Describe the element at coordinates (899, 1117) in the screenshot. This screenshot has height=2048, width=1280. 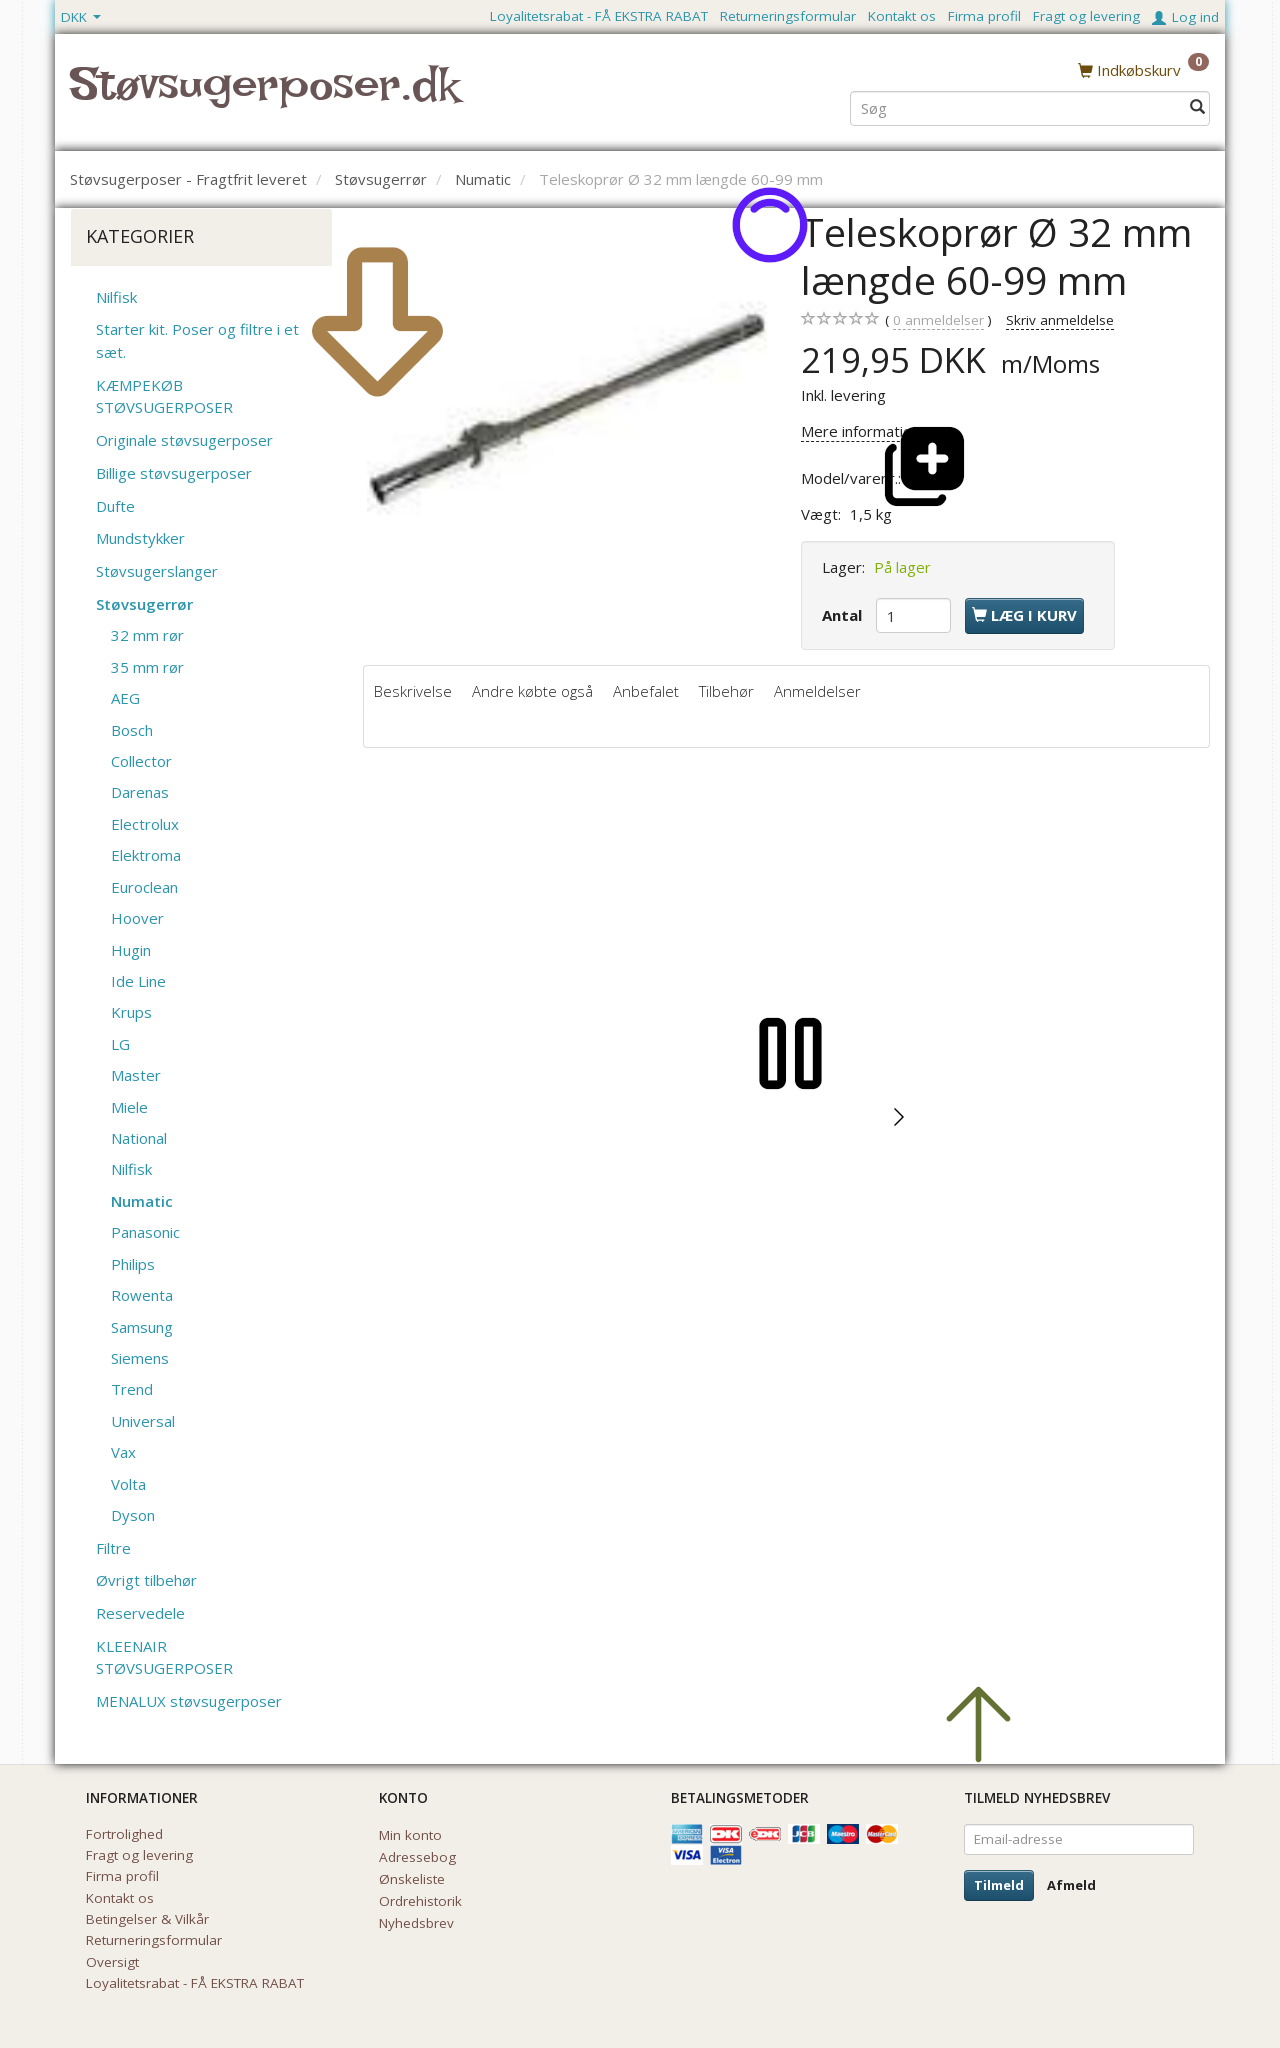
I see `navigate to the next item or page` at that location.